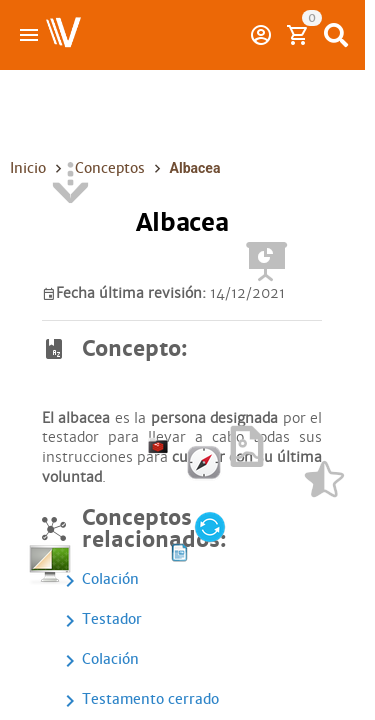 The image size is (375, 720). Describe the element at coordinates (324, 480) in the screenshot. I see `indicates a partial or half rating` at that location.